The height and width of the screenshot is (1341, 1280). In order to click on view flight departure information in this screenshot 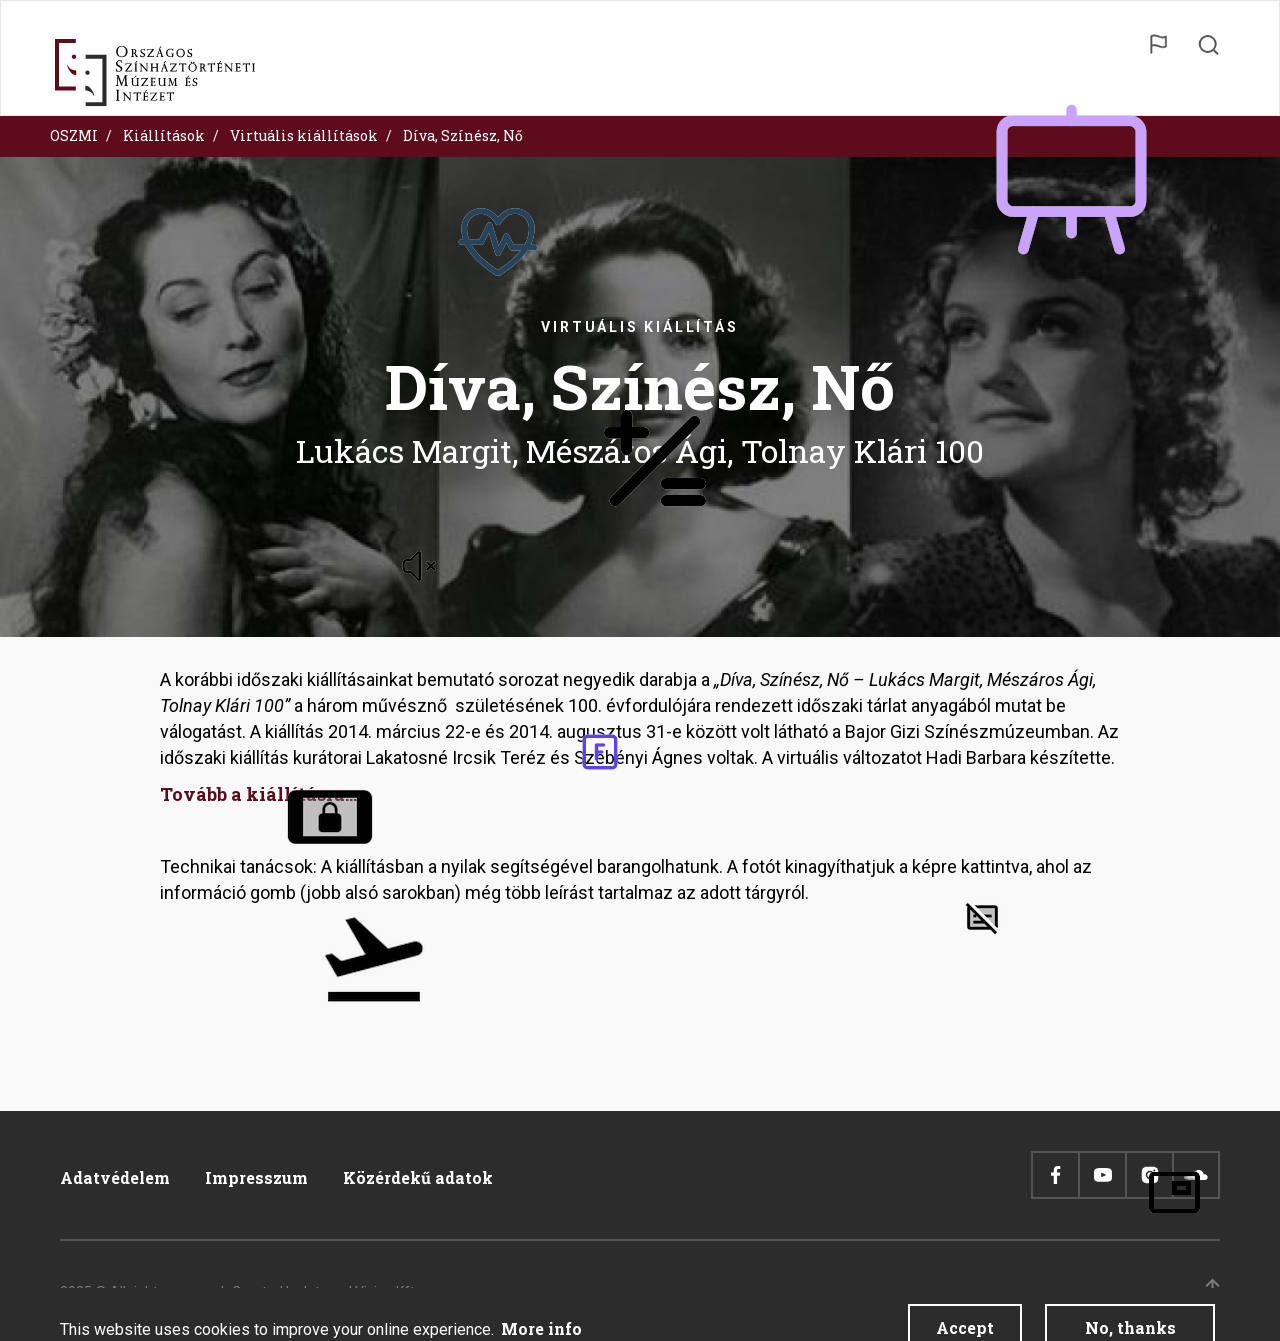, I will do `click(374, 958)`.